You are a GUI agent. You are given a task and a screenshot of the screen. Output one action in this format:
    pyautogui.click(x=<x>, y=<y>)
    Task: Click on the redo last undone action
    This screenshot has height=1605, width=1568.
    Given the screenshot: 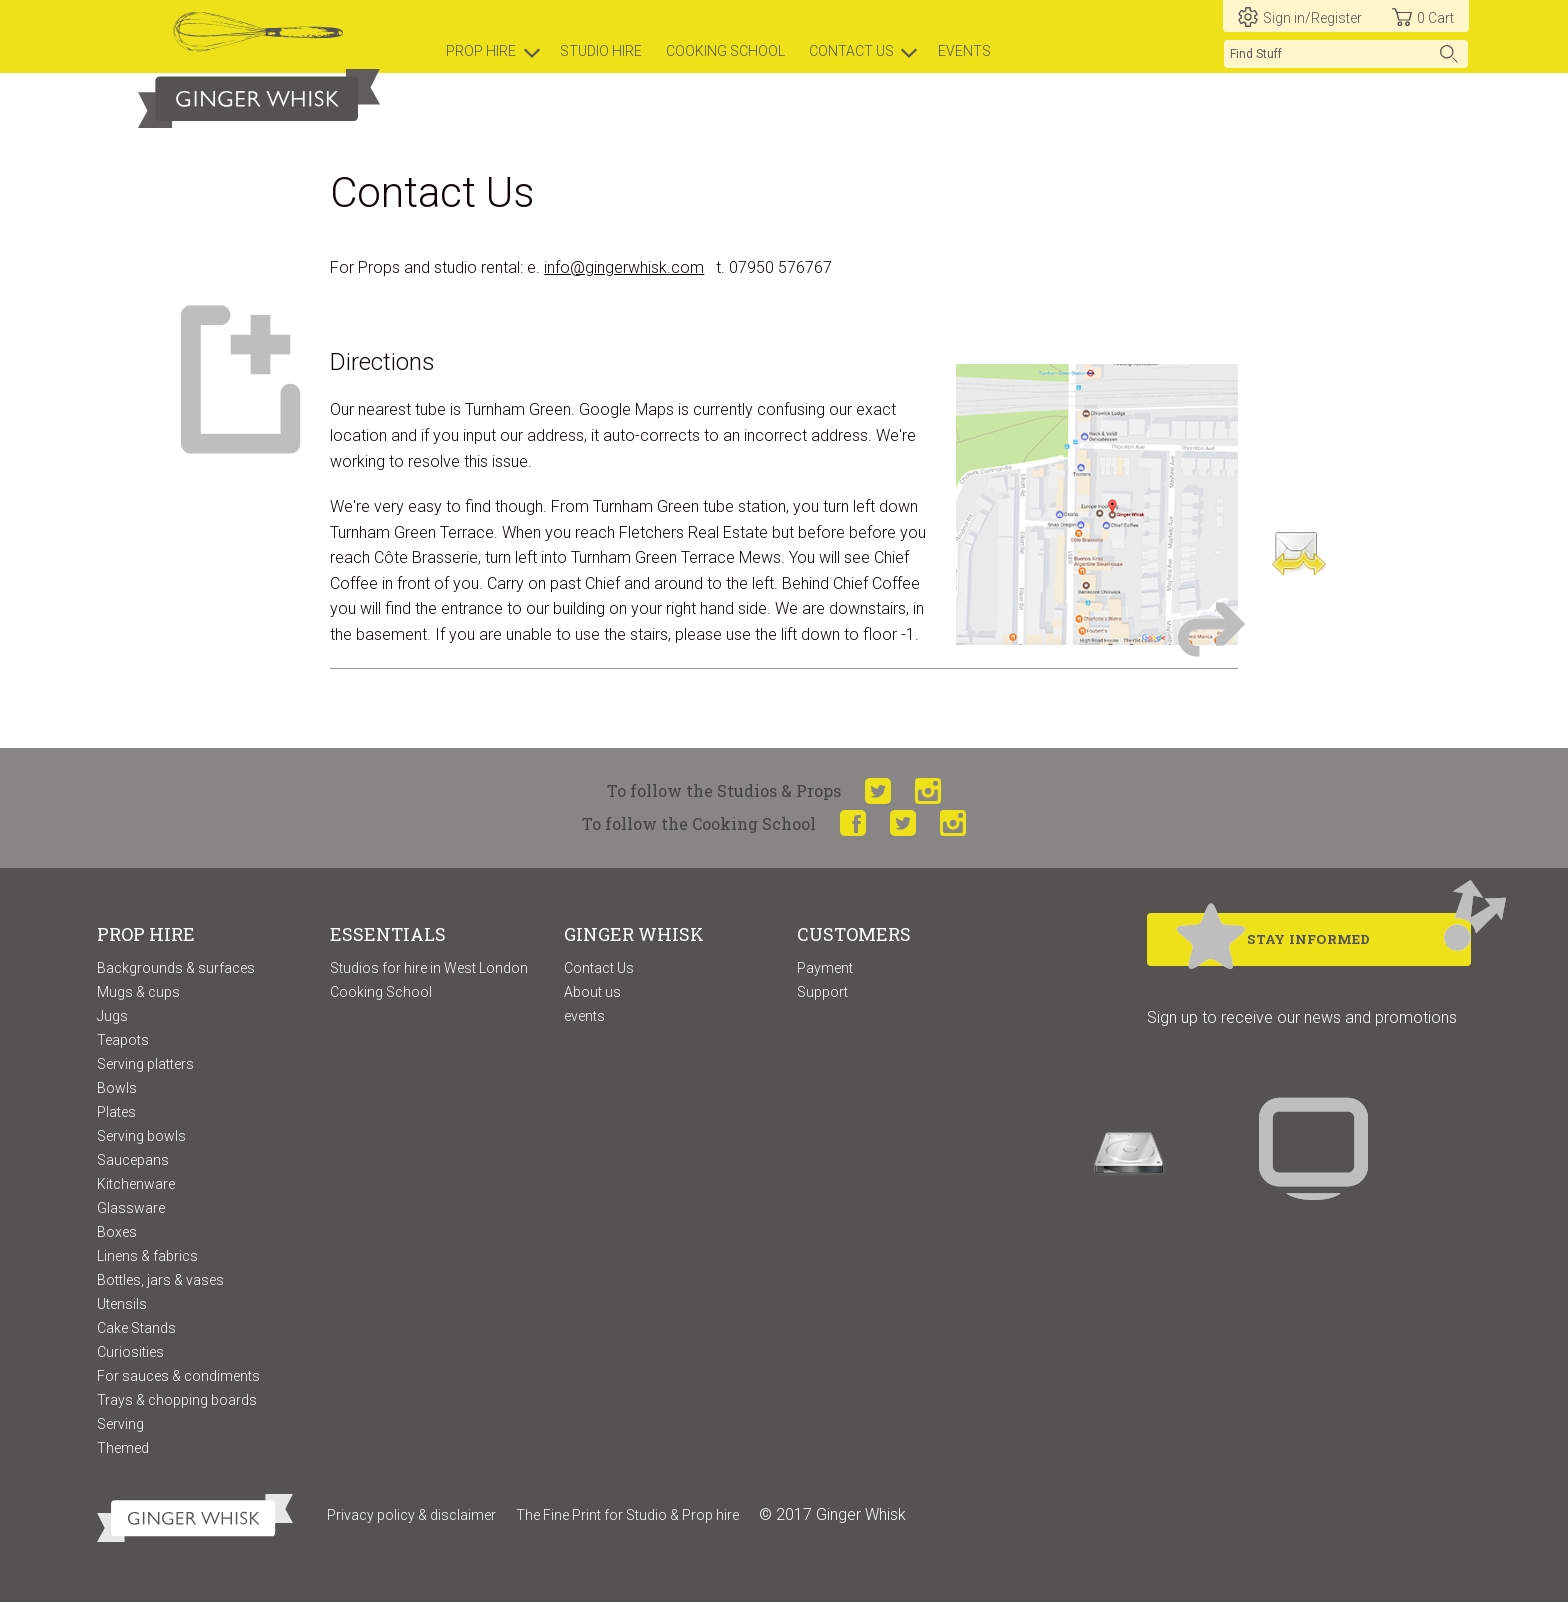 What is the action you would take?
    pyautogui.click(x=1210, y=629)
    